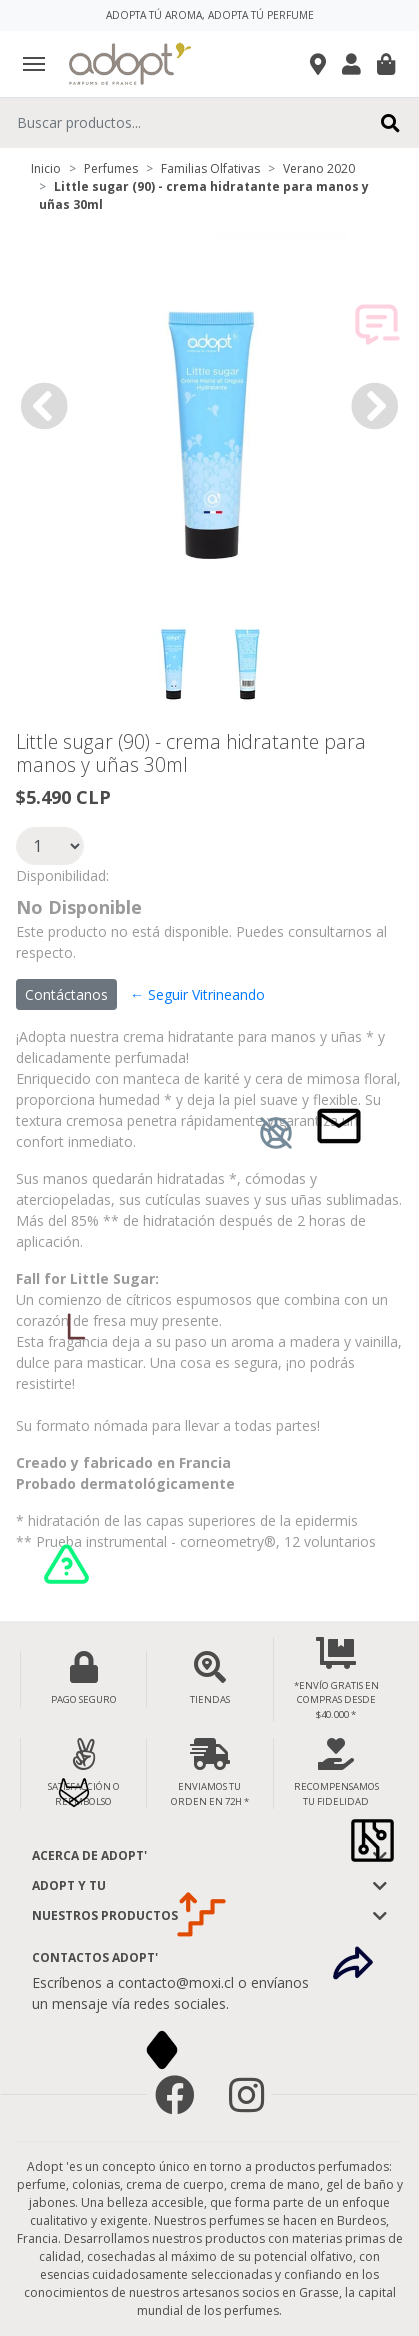  What do you see at coordinates (76, 1326) in the screenshot?
I see `indicates a label or item starting with the letter L` at bounding box center [76, 1326].